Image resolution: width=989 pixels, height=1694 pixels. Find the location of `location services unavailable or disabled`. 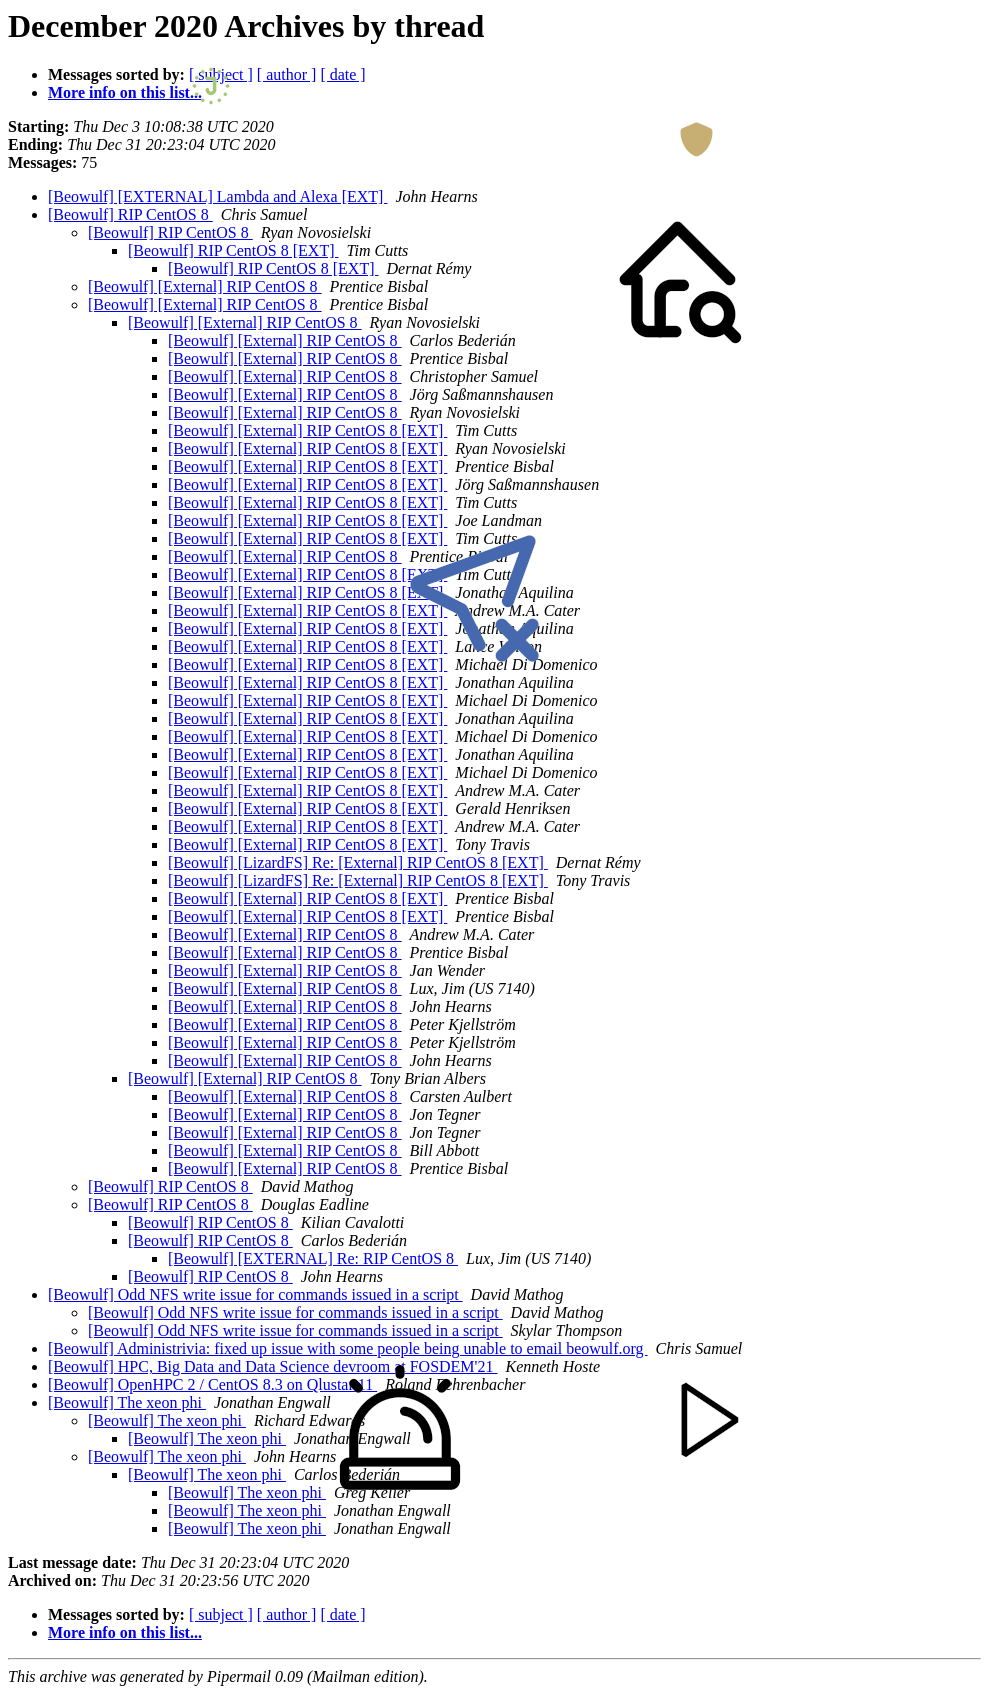

location services unavailable or disabled is located at coordinates (474, 597).